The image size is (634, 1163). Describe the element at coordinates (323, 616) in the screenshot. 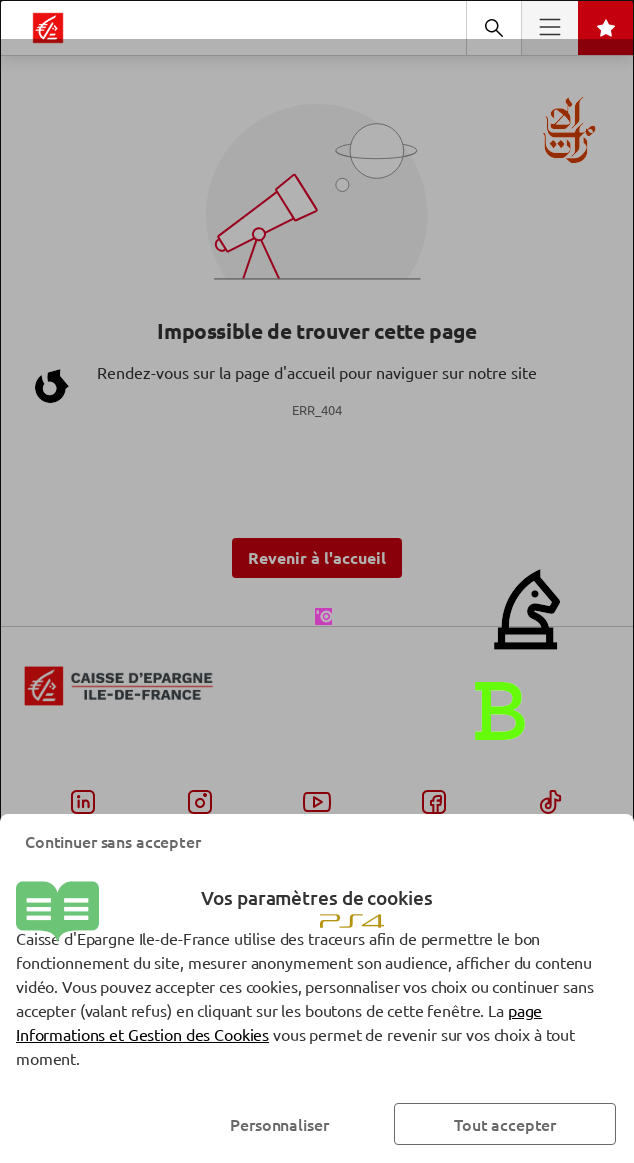

I see `access photo gallery or camera roll` at that location.